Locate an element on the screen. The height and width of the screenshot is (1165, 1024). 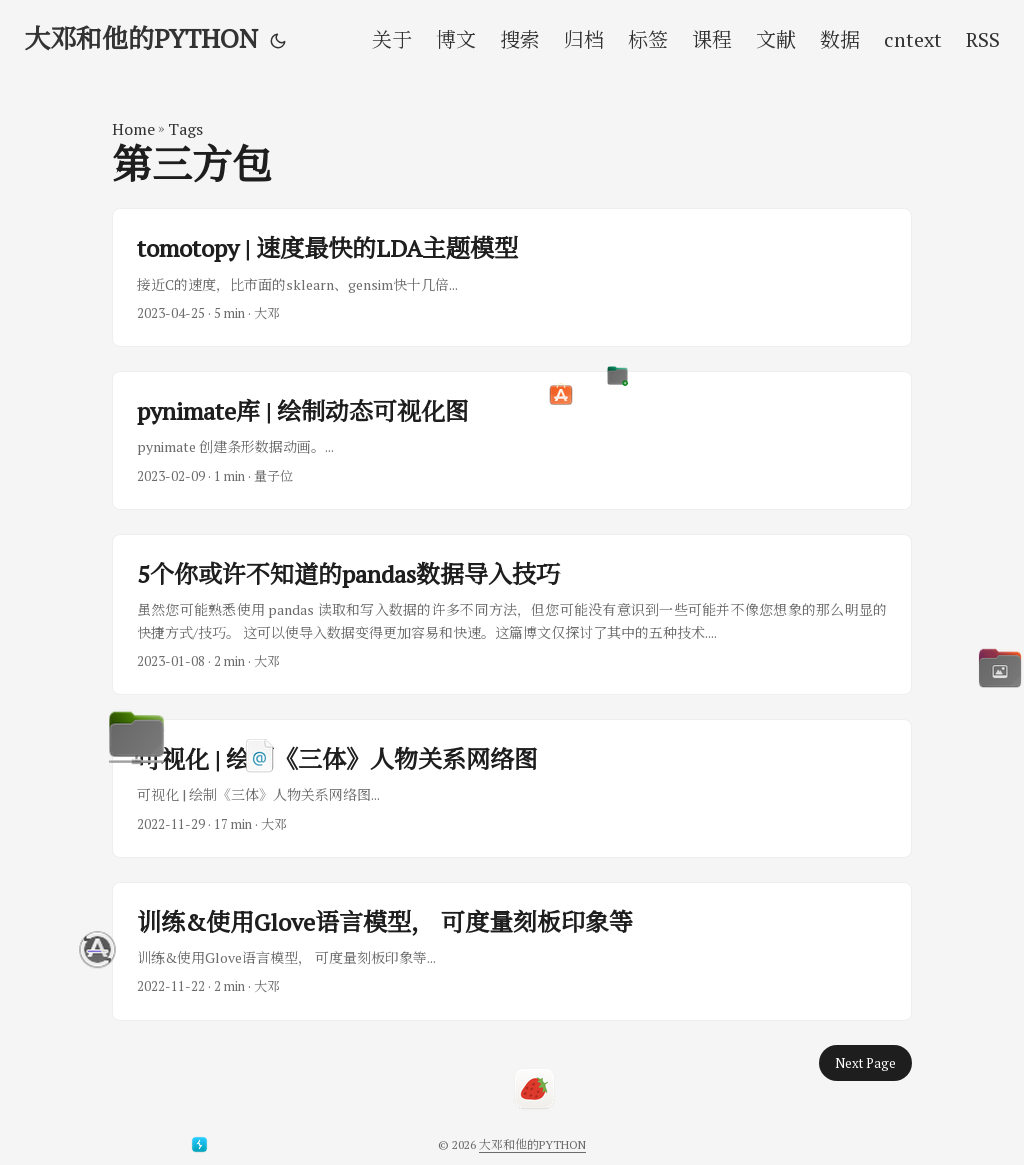
open ubuntu software center is located at coordinates (561, 395).